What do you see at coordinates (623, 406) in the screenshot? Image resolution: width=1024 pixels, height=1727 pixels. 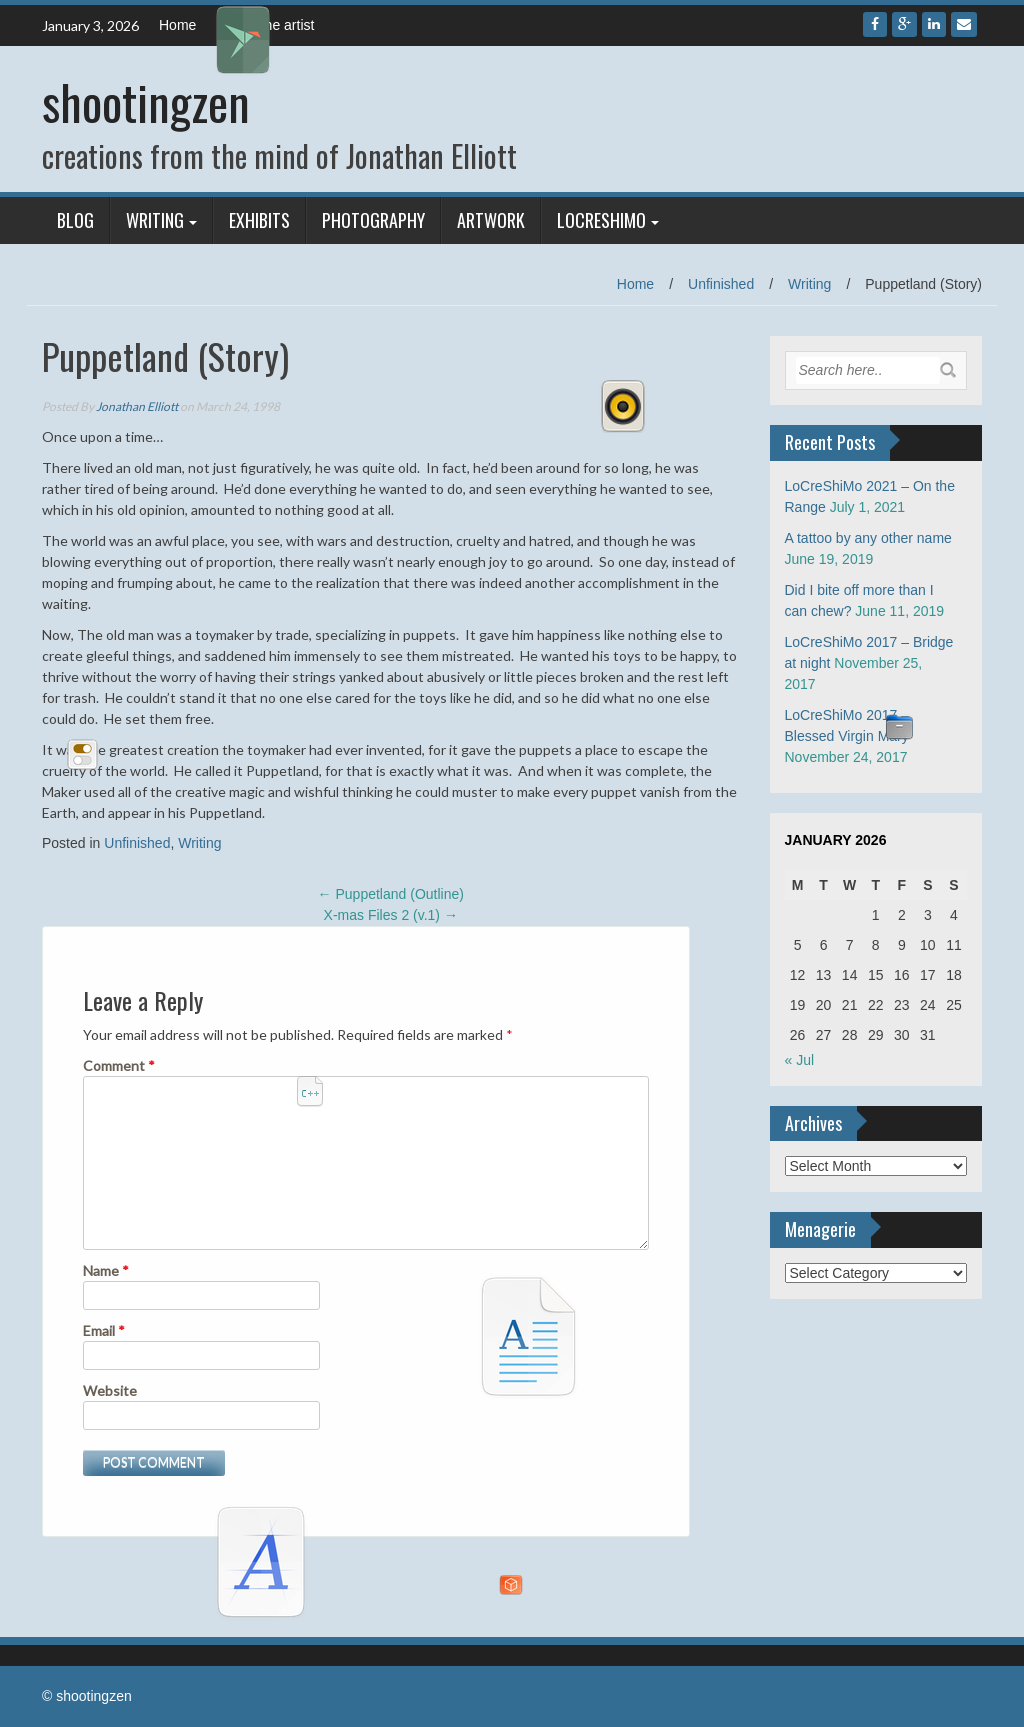 I see `open Rhythmbox music player` at bounding box center [623, 406].